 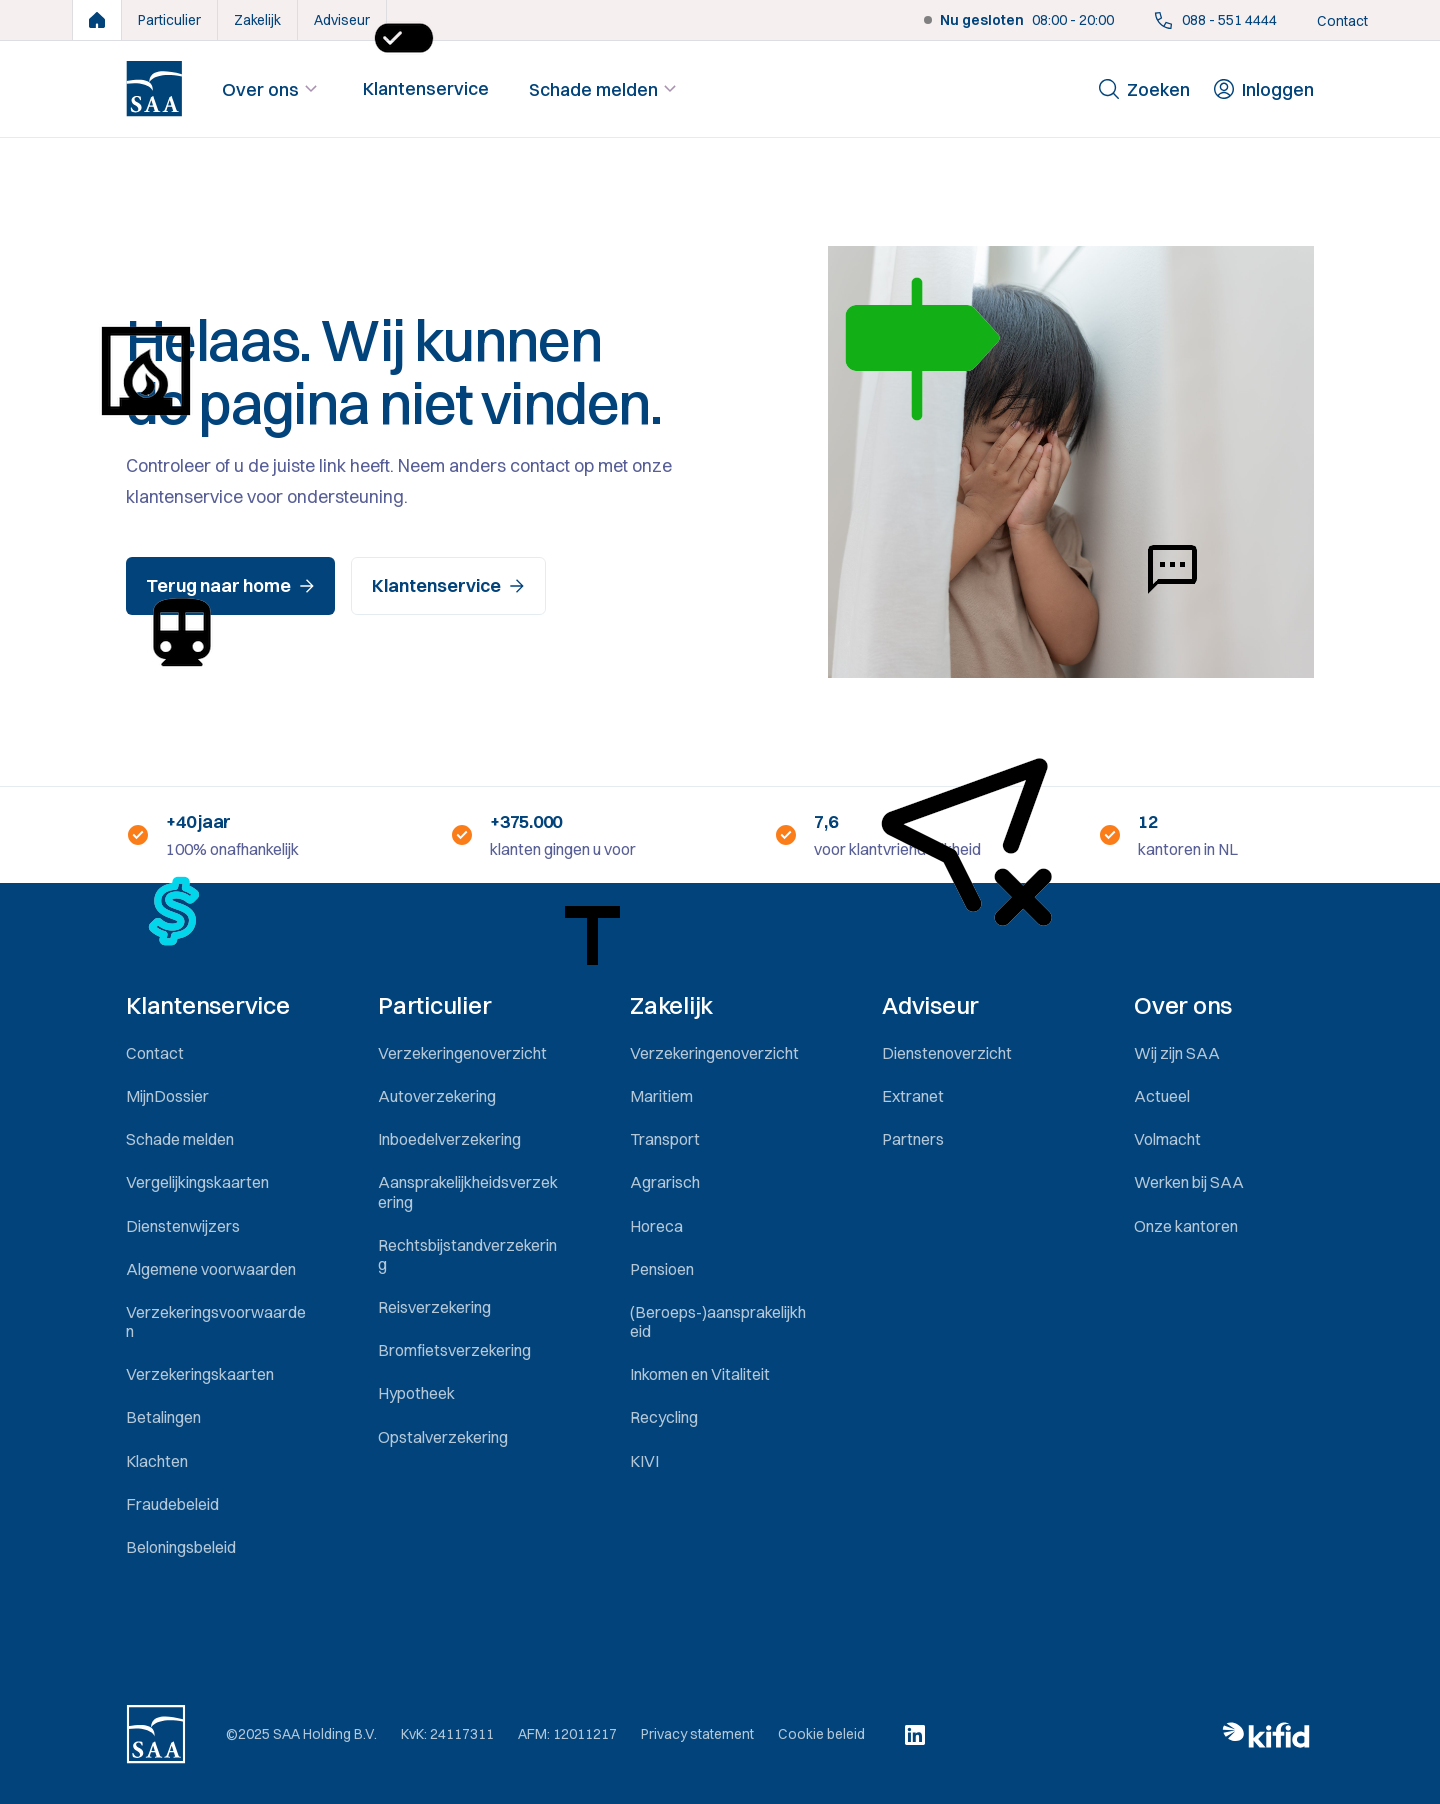 What do you see at coordinates (917, 349) in the screenshot?
I see `navigate to directions or wayfinding` at bounding box center [917, 349].